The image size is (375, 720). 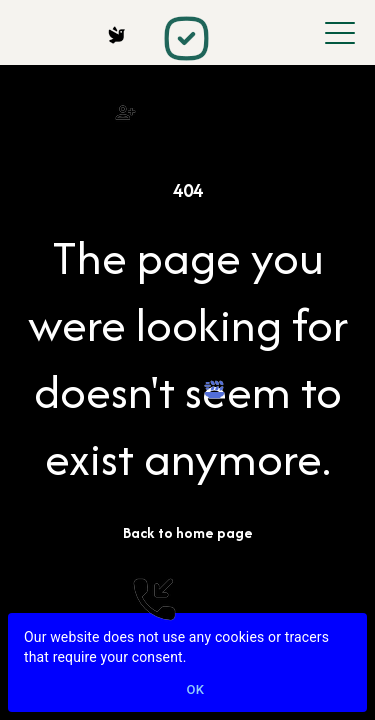 I want to click on view grain or wheat-based food options, so click(x=214, y=389).